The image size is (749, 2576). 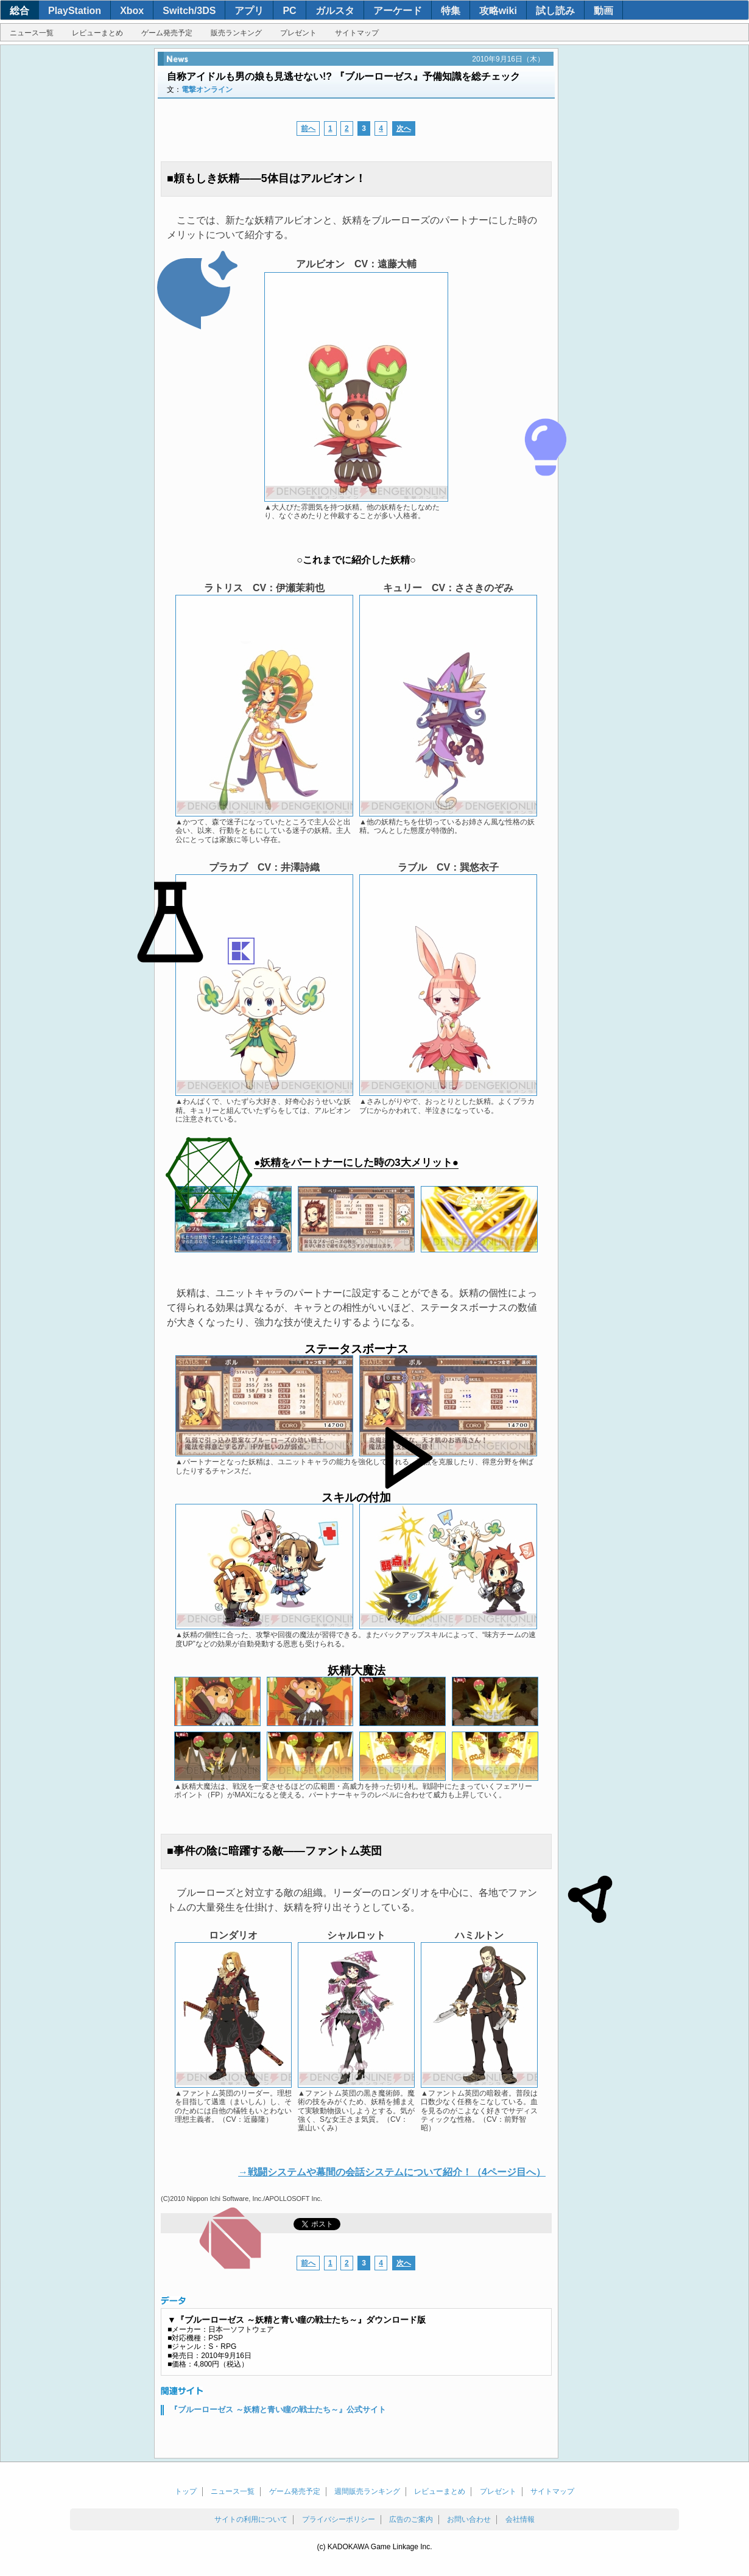 What do you see at coordinates (401, 1458) in the screenshot?
I see `play media or video content` at bounding box center [401, 1458].